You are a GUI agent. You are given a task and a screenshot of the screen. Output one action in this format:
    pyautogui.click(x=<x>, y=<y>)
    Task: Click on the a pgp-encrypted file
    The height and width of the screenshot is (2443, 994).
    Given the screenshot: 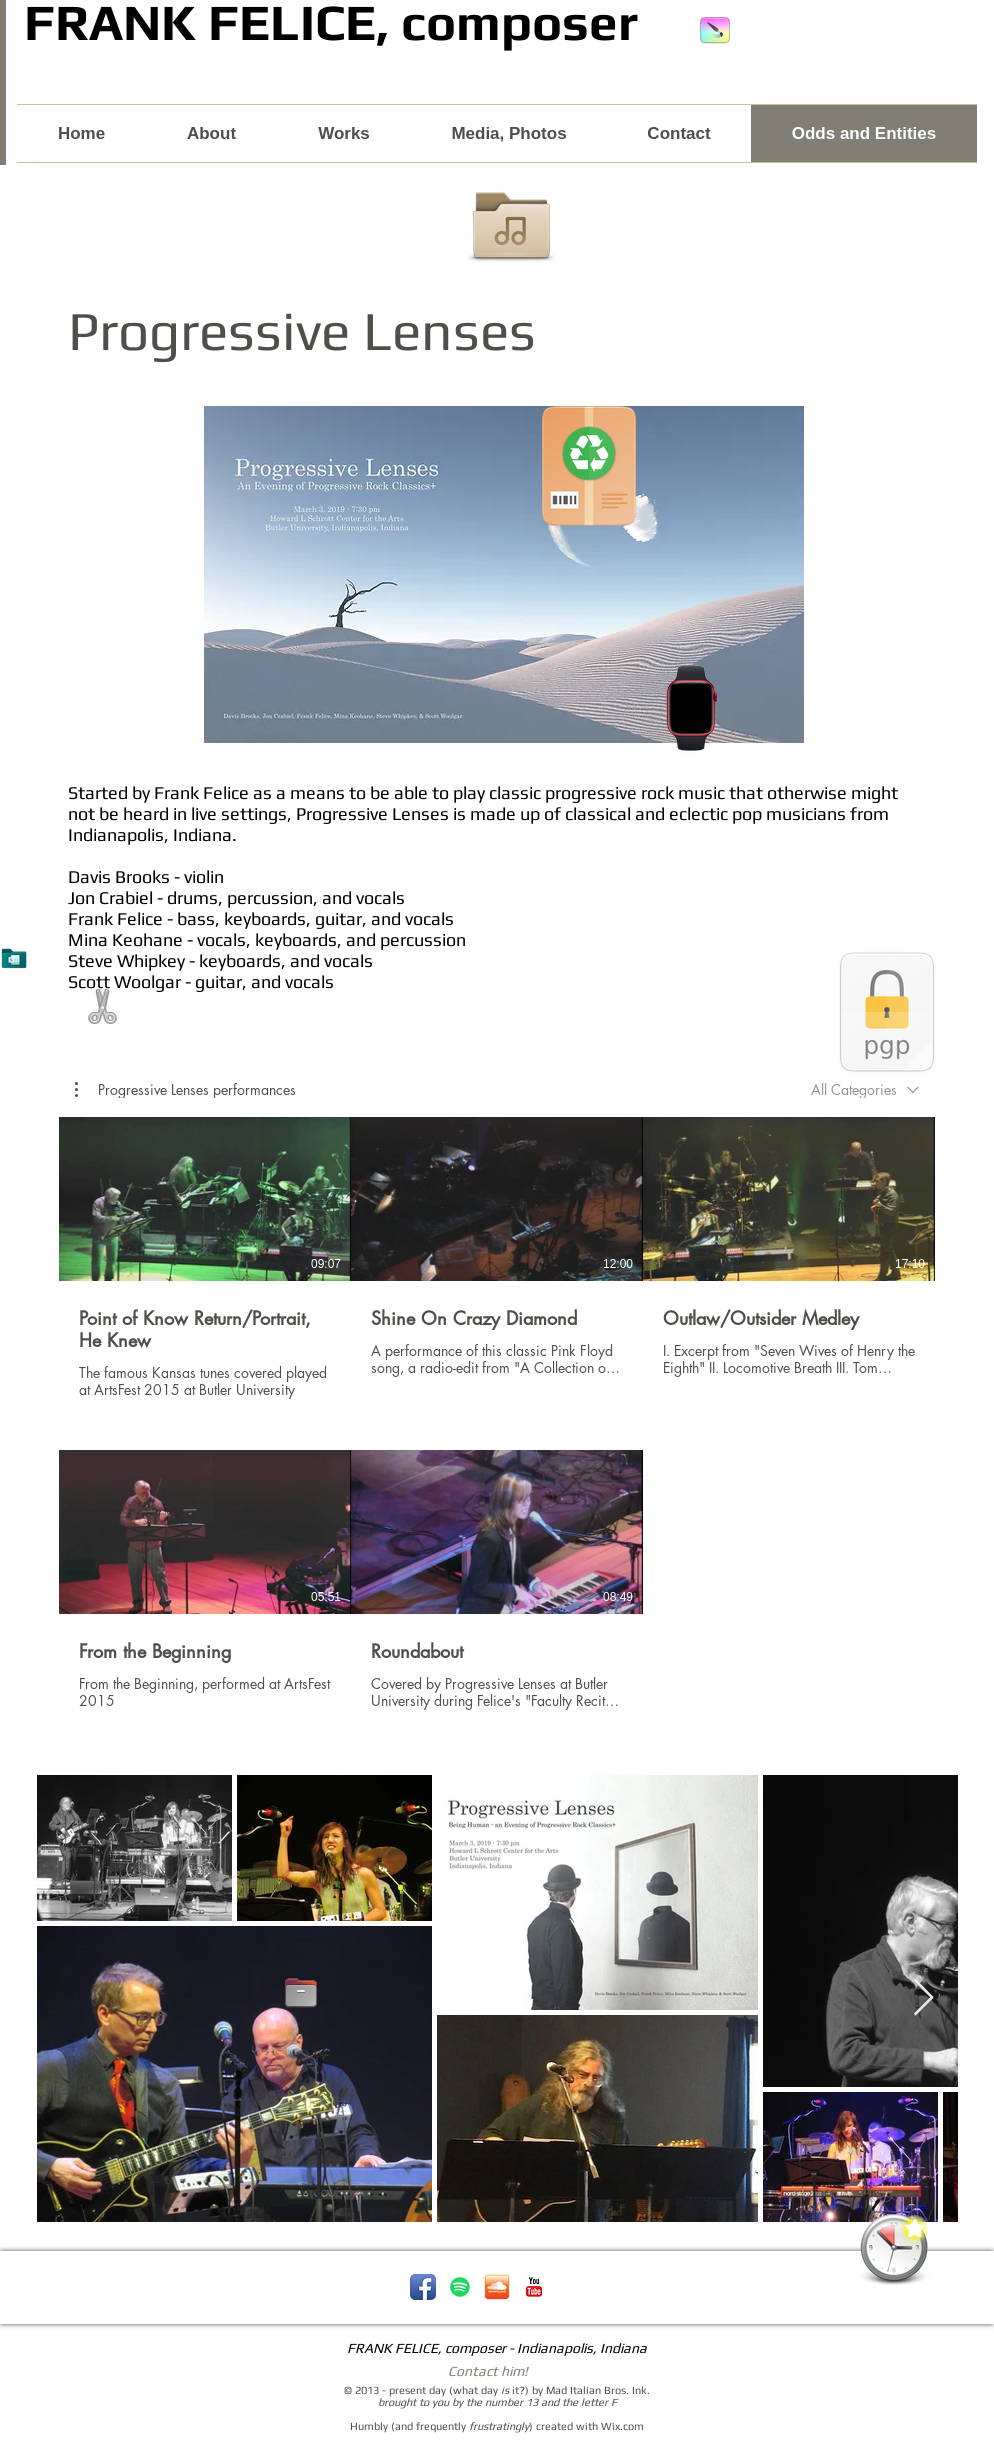 What is the action you would take?
    pyautogui.click(x=887, y=1012)
    